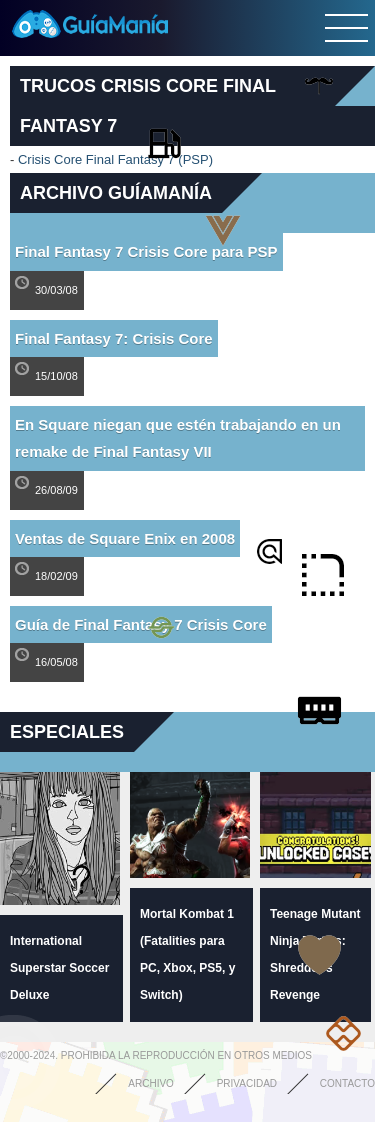 The width and height of the screenshot is (375, 1122). Describe the element at coordinates (343, 1033) in the screenshot. I see `pix instant payment logo` at that location.